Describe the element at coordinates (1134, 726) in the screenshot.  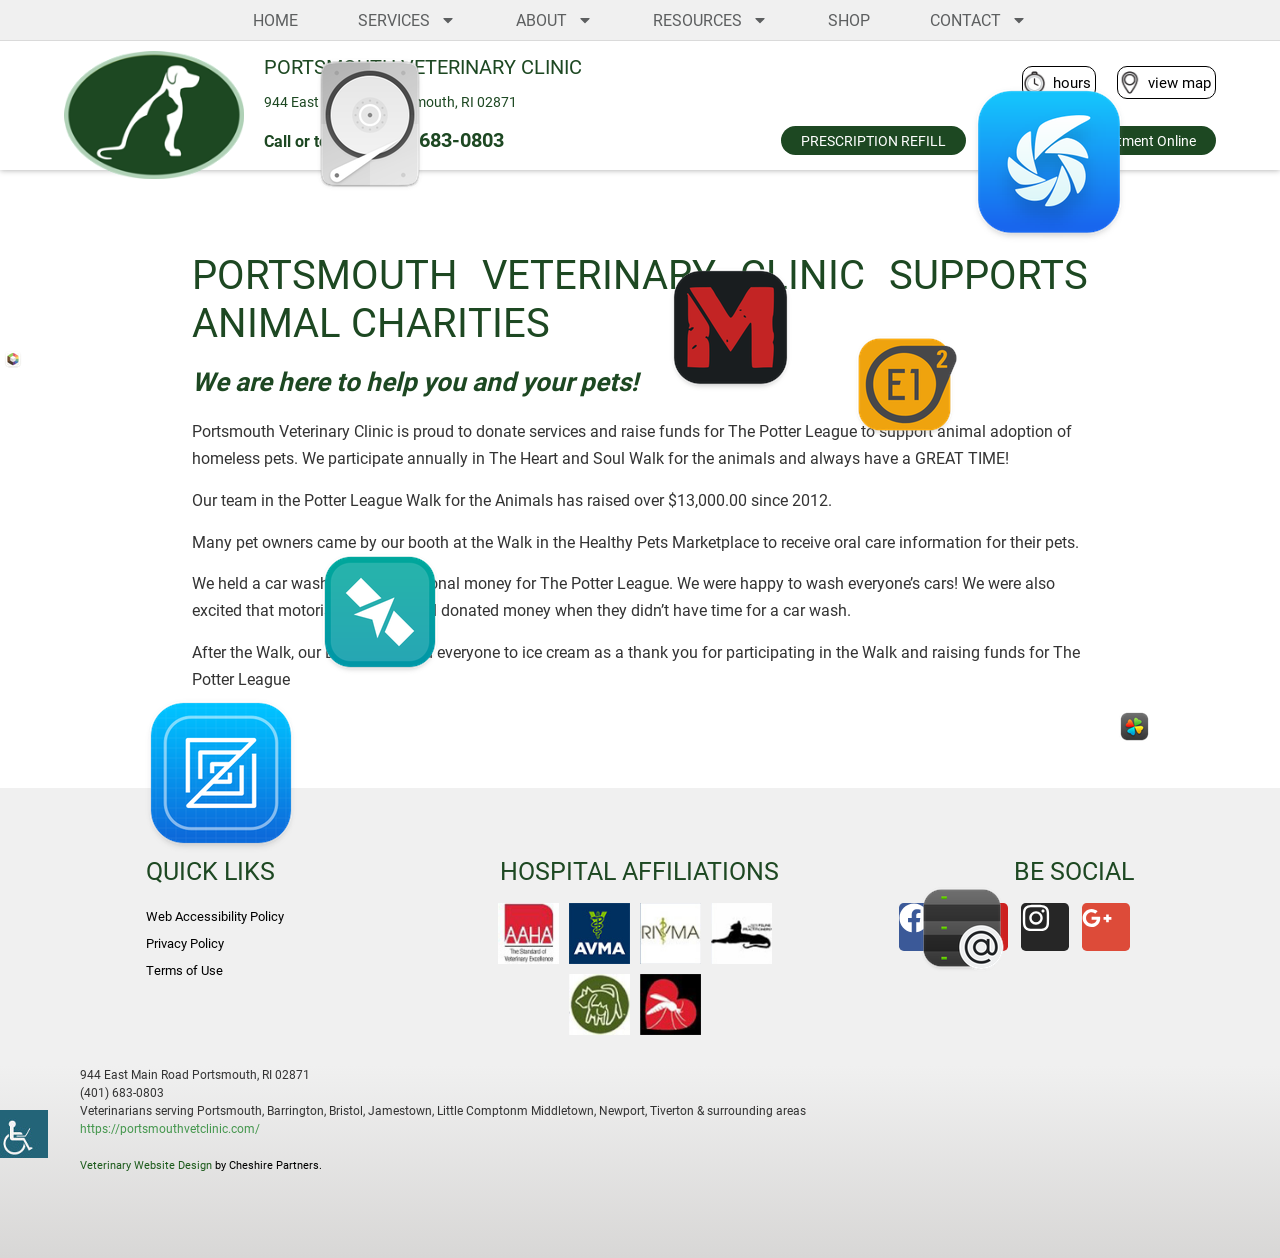
I see `launch playonlinux to run windows applications` at that location.